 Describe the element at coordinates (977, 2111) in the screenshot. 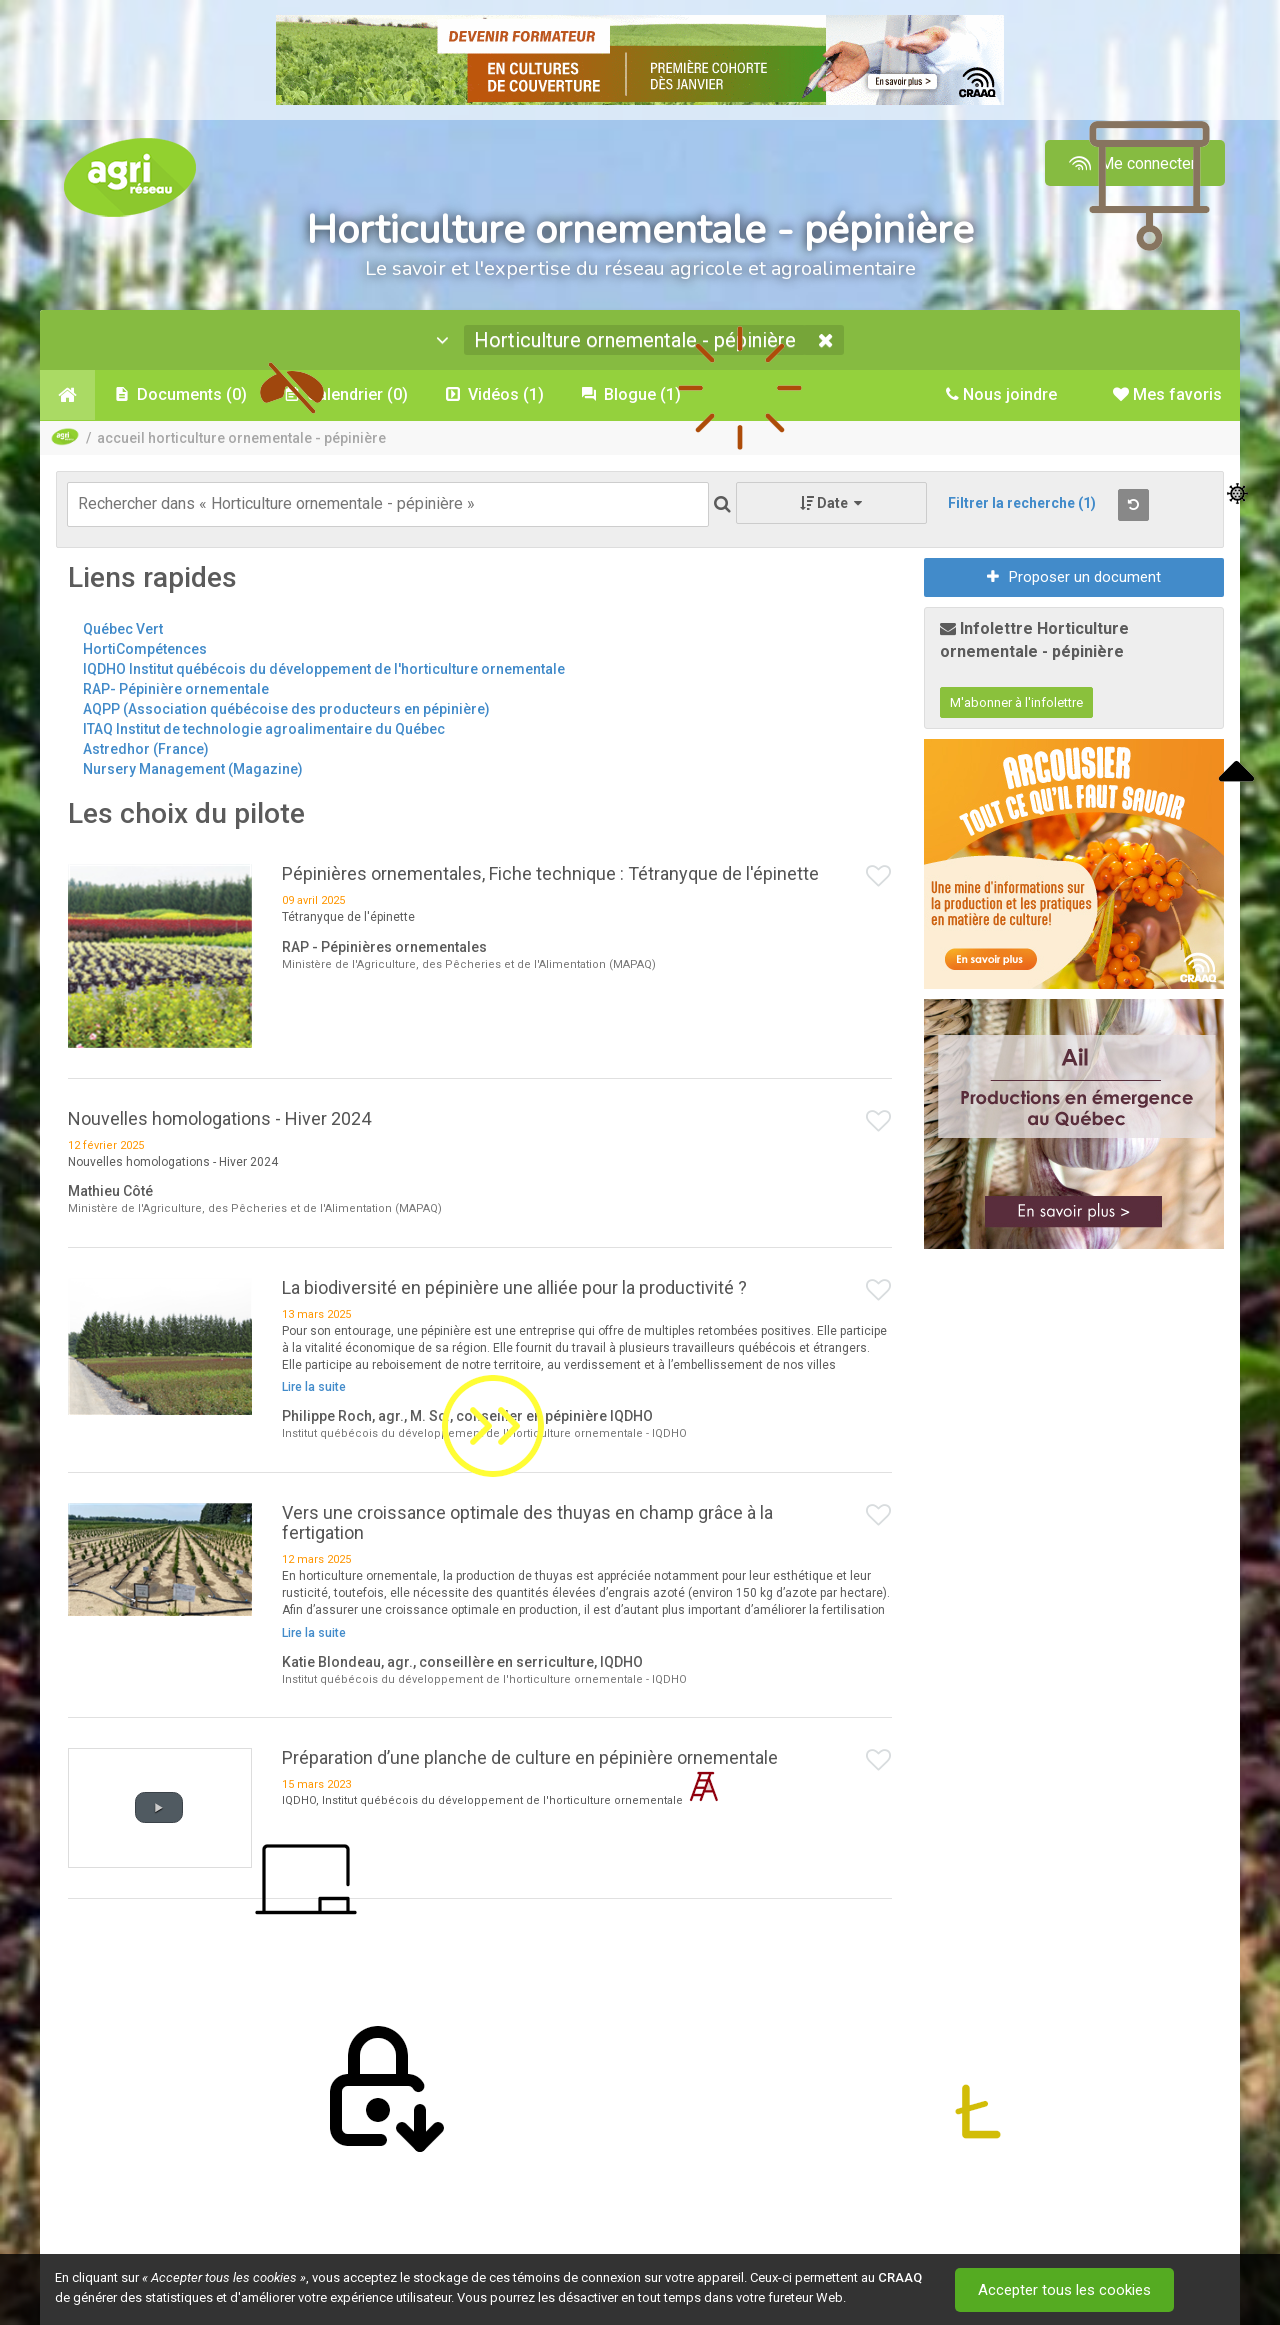

I see `indicates litecoin cryptocurrency` at that location.